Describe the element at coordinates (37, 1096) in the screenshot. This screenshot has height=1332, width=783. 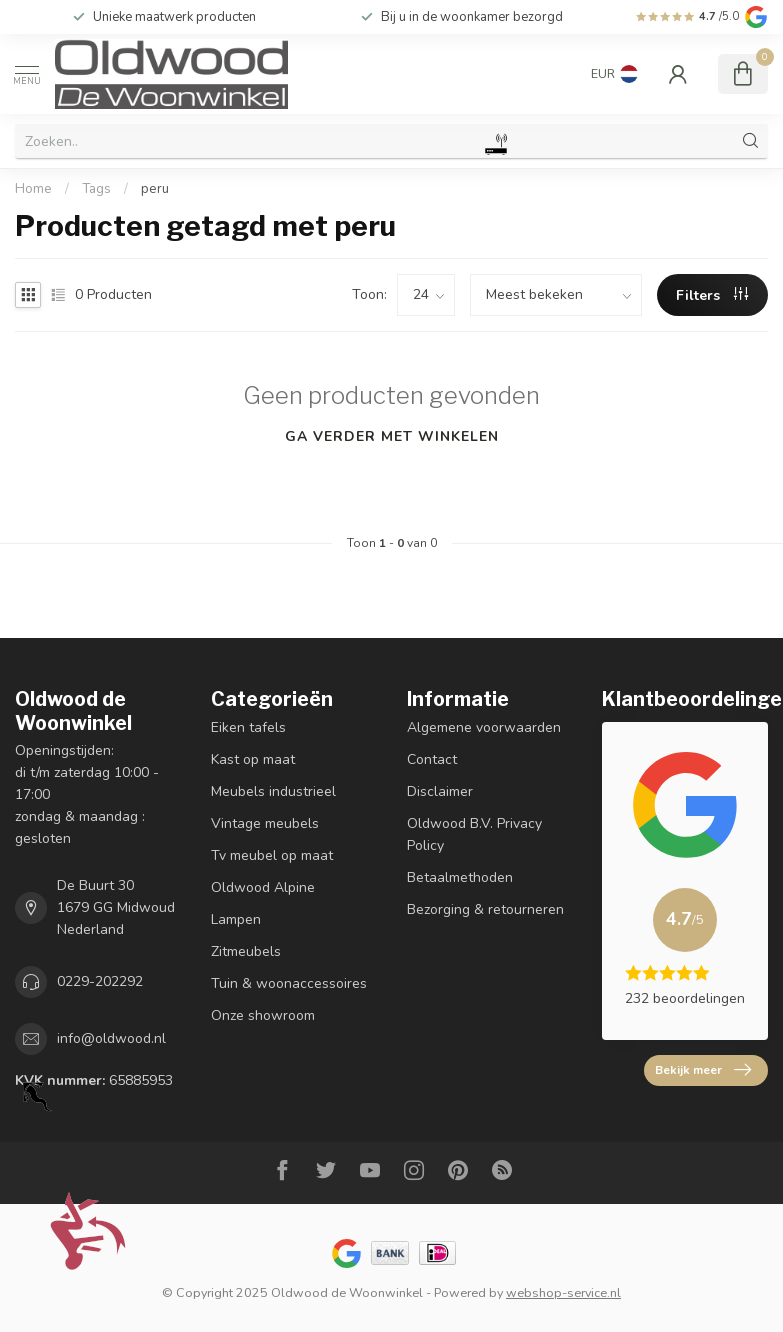
I see `reptile or lizard-themed game element` at that location.